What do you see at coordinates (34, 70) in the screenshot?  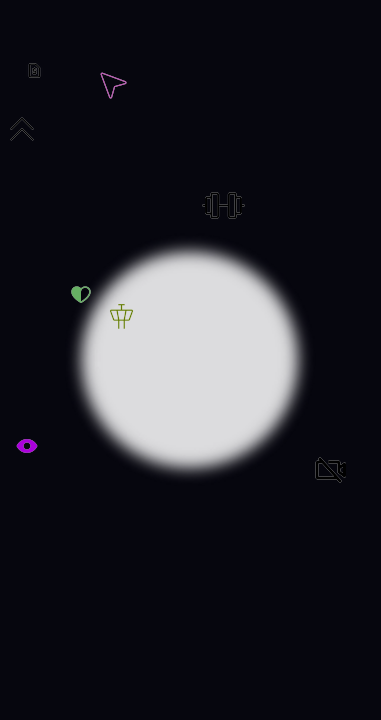 I see `view invoice or billing document` at bounding box center [34, 70].